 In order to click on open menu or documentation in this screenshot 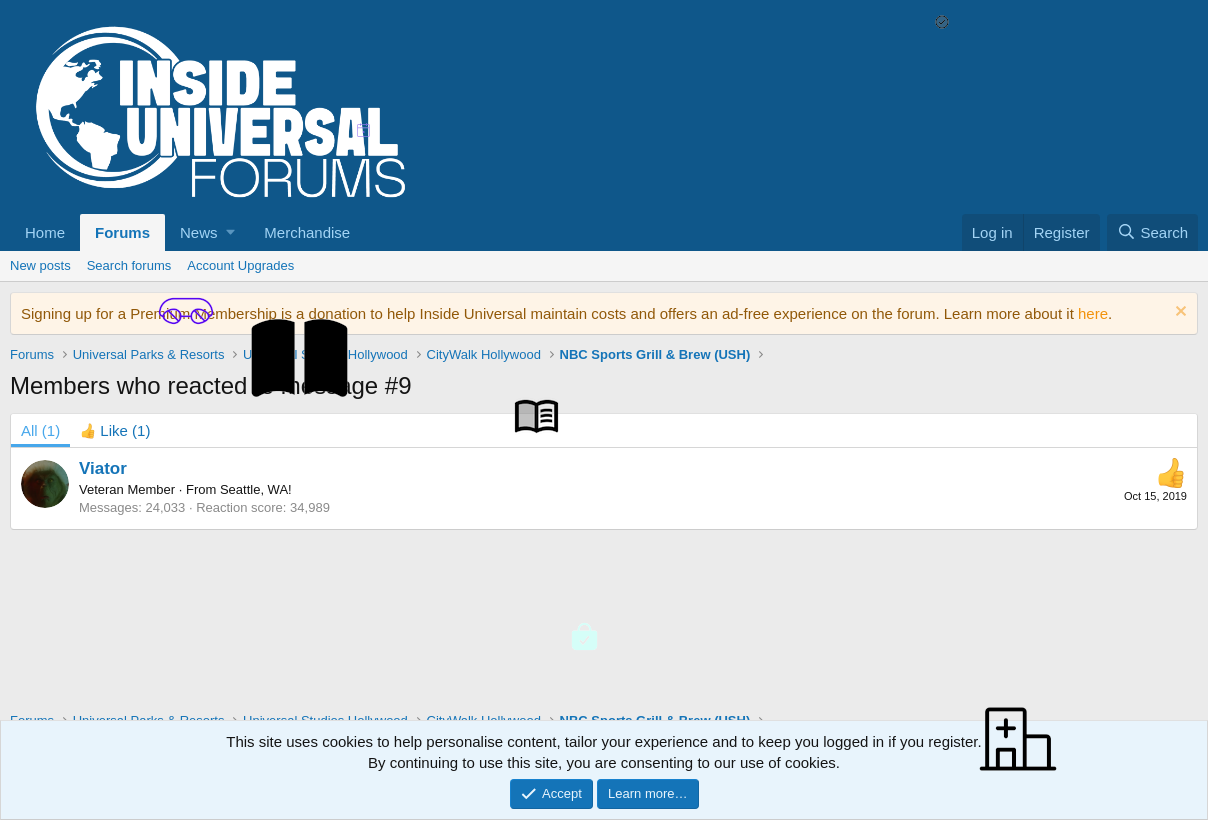, I will do `click(536, 414)`.